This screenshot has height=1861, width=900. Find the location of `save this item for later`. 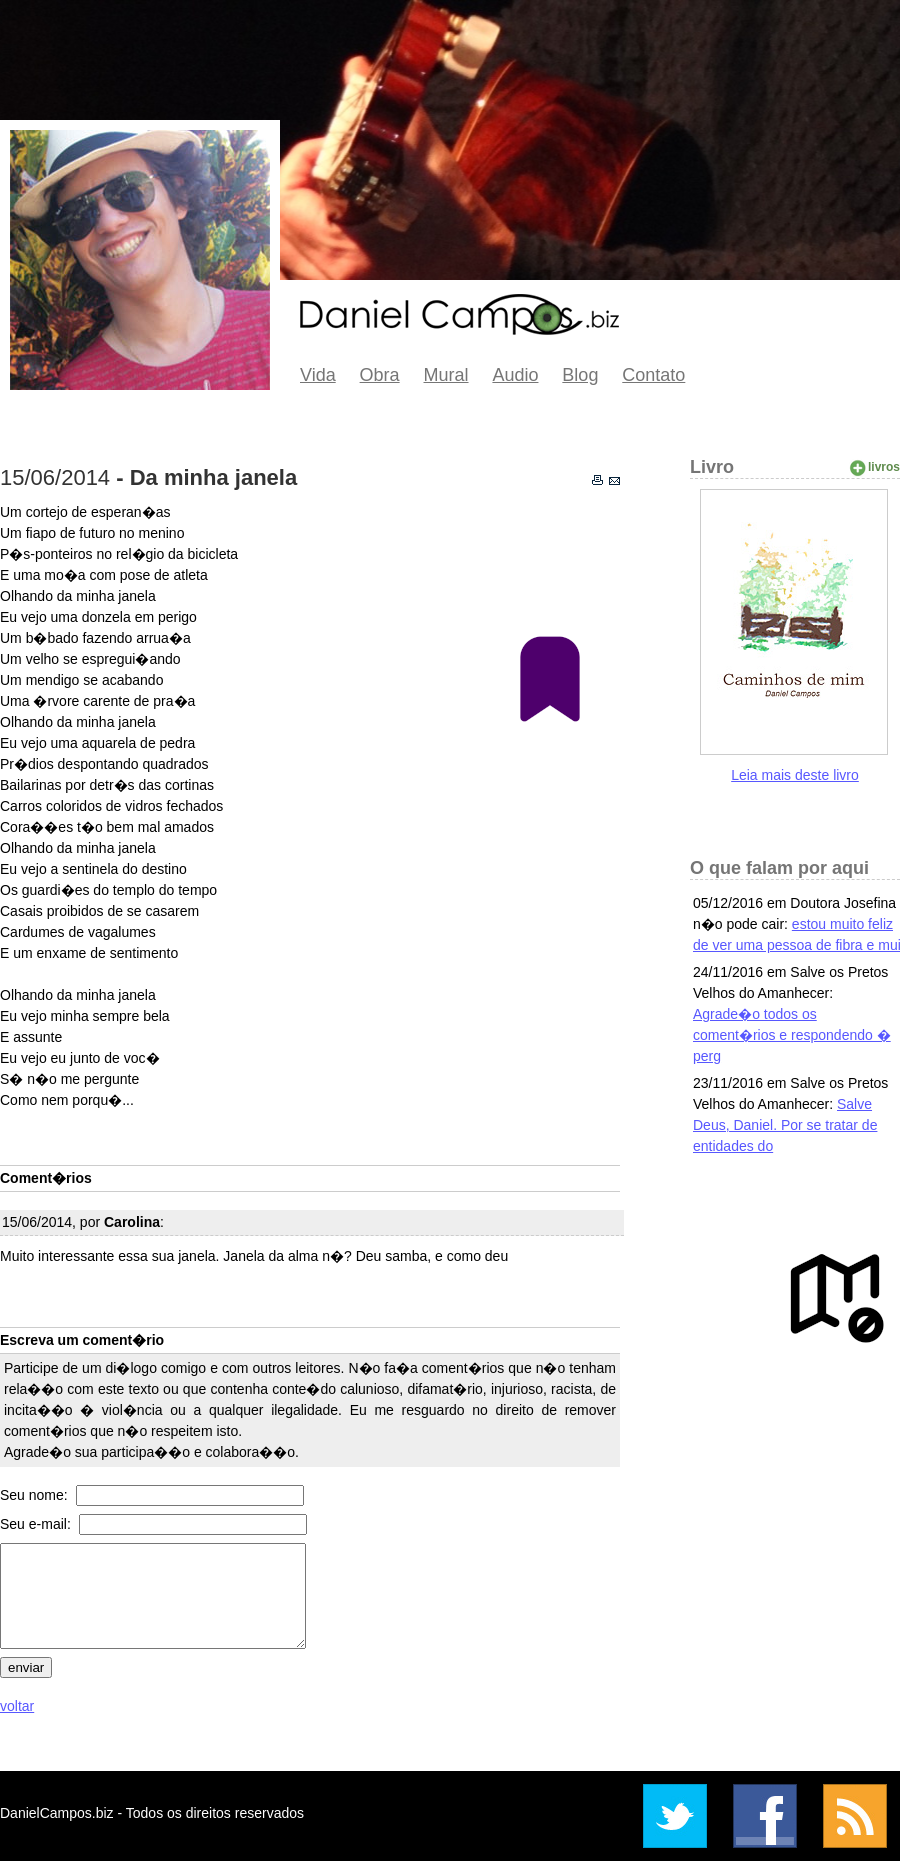

save this item for later is located at coordinates (550, 679).